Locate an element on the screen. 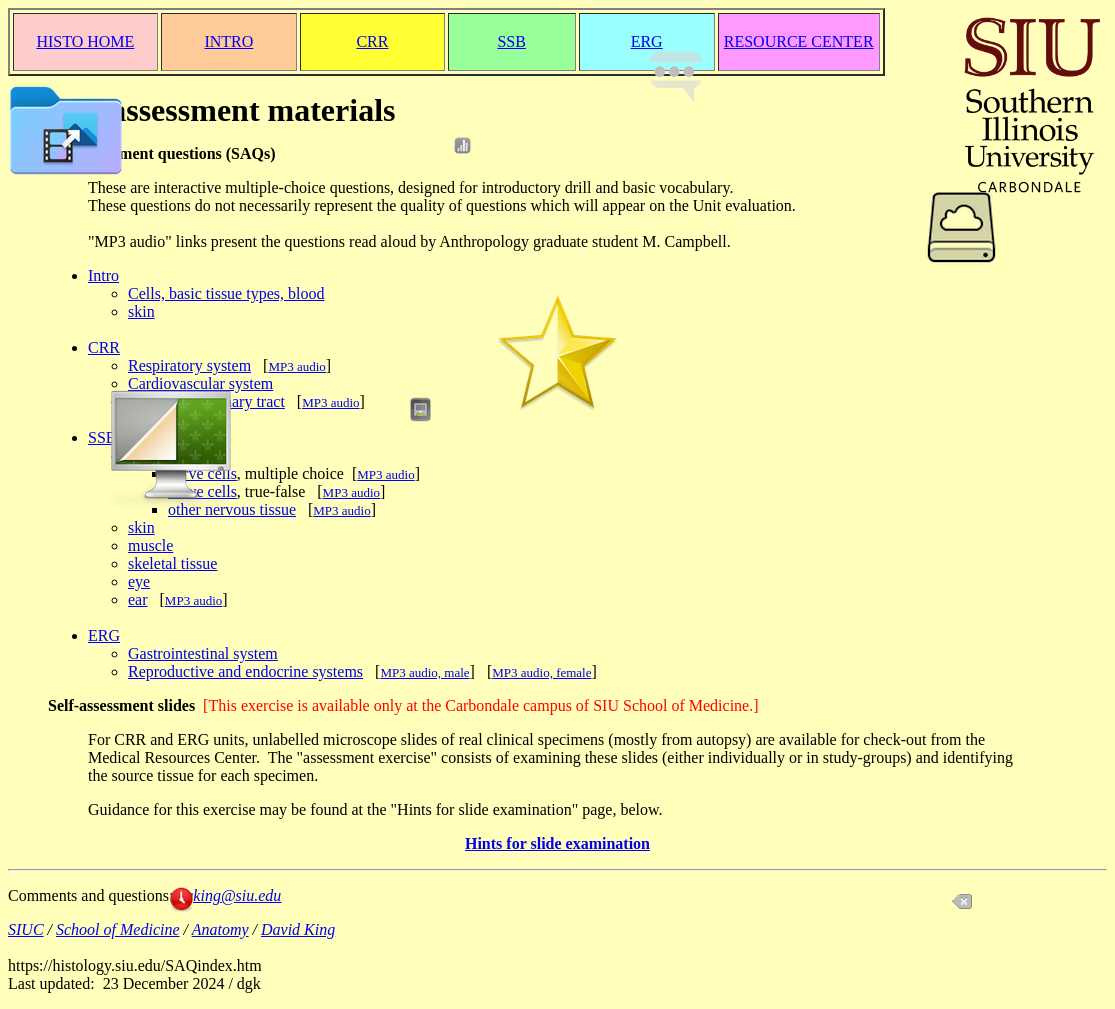  clear or delete entered text is located at coordinates (961, 901).